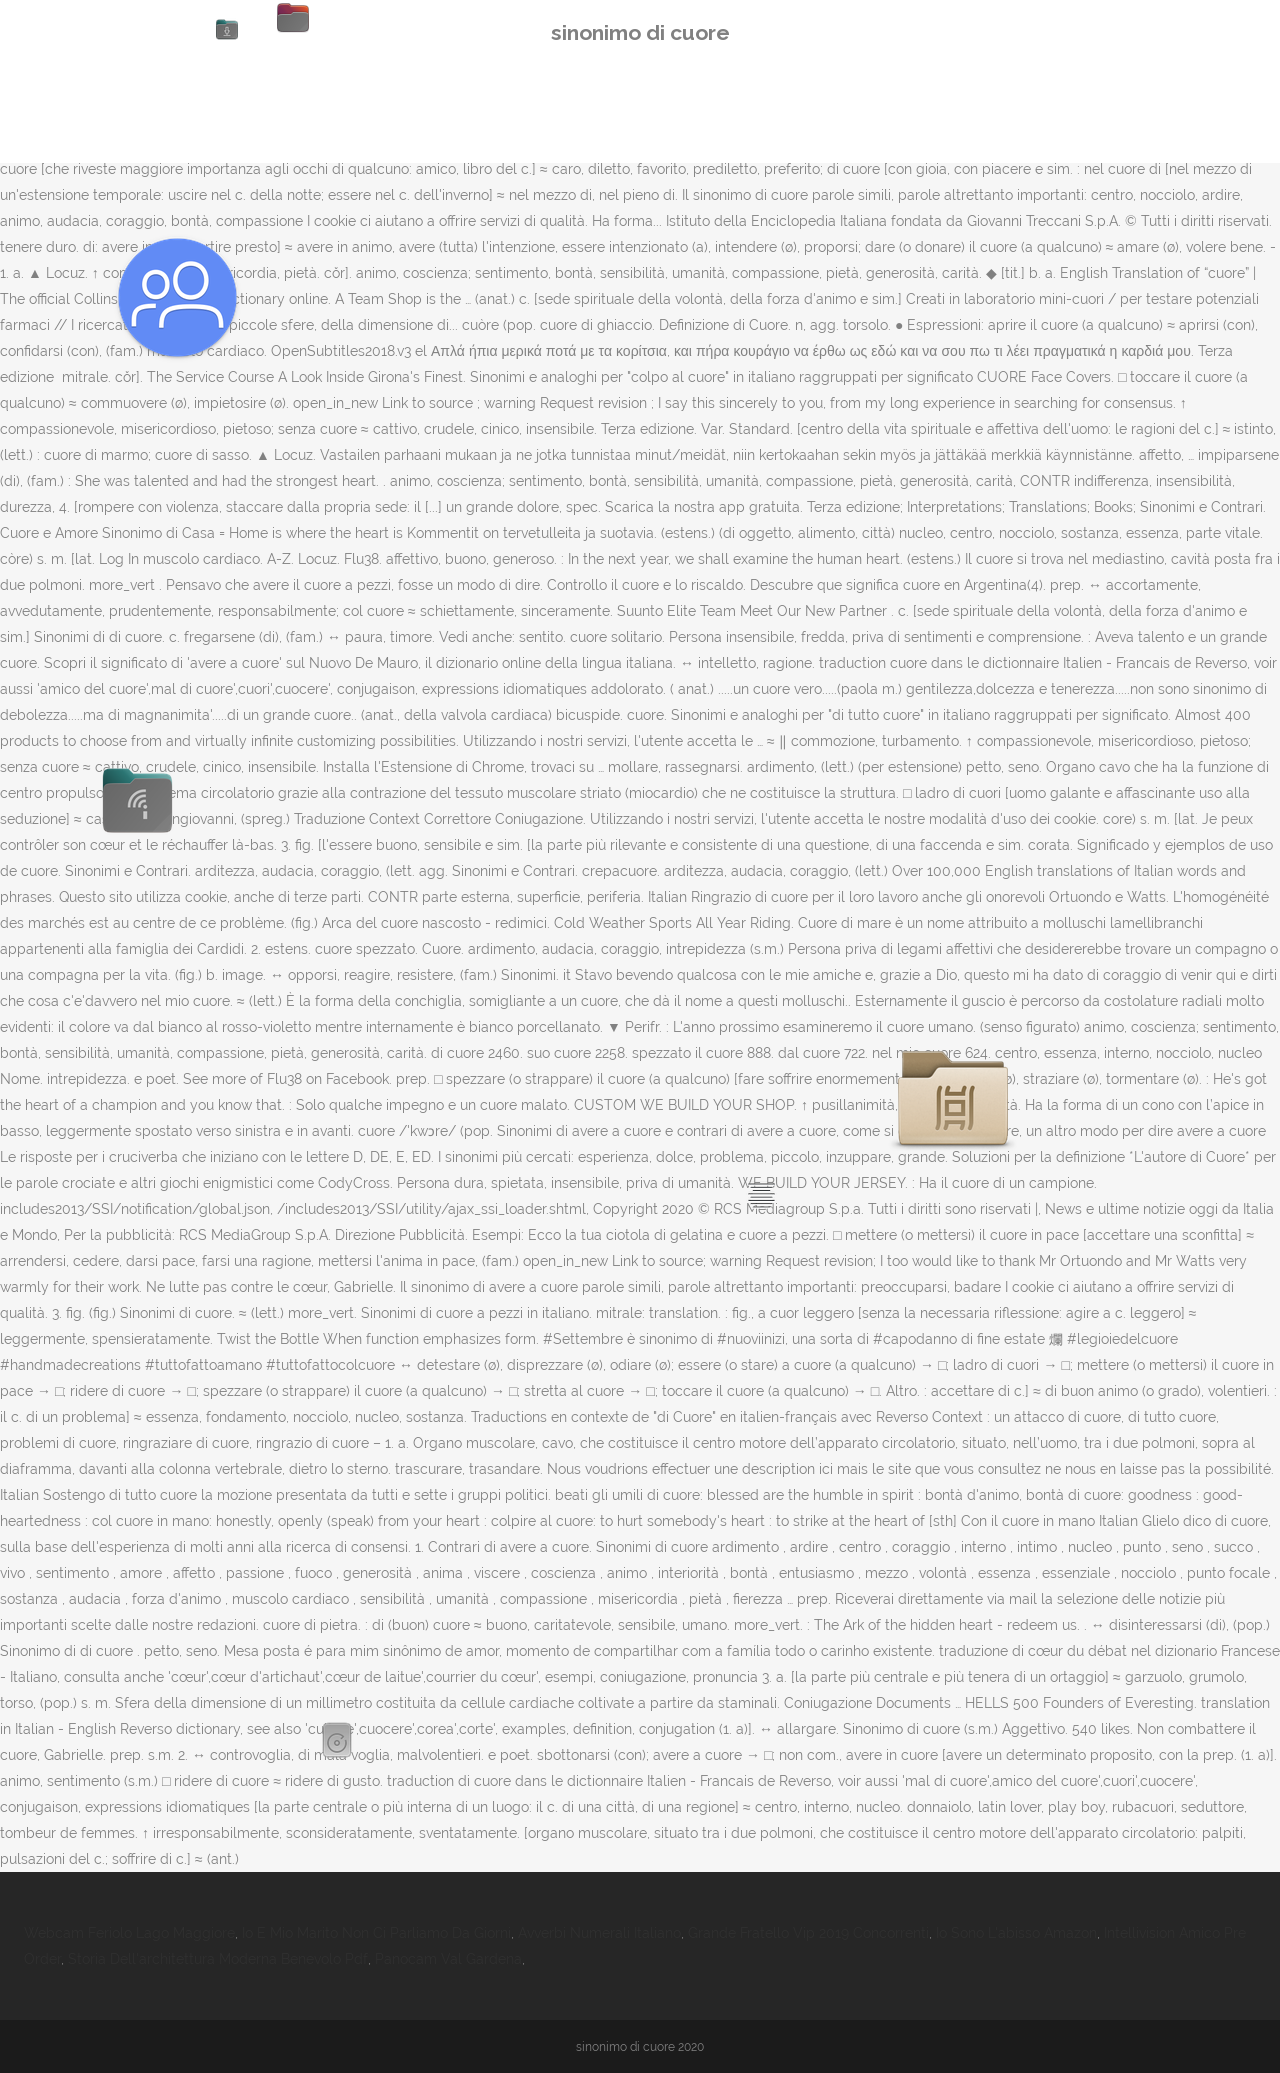 The width and height of the screenshot is (1280, 2073). I want to click on manage user accounts and preferences, so click(177, 297).